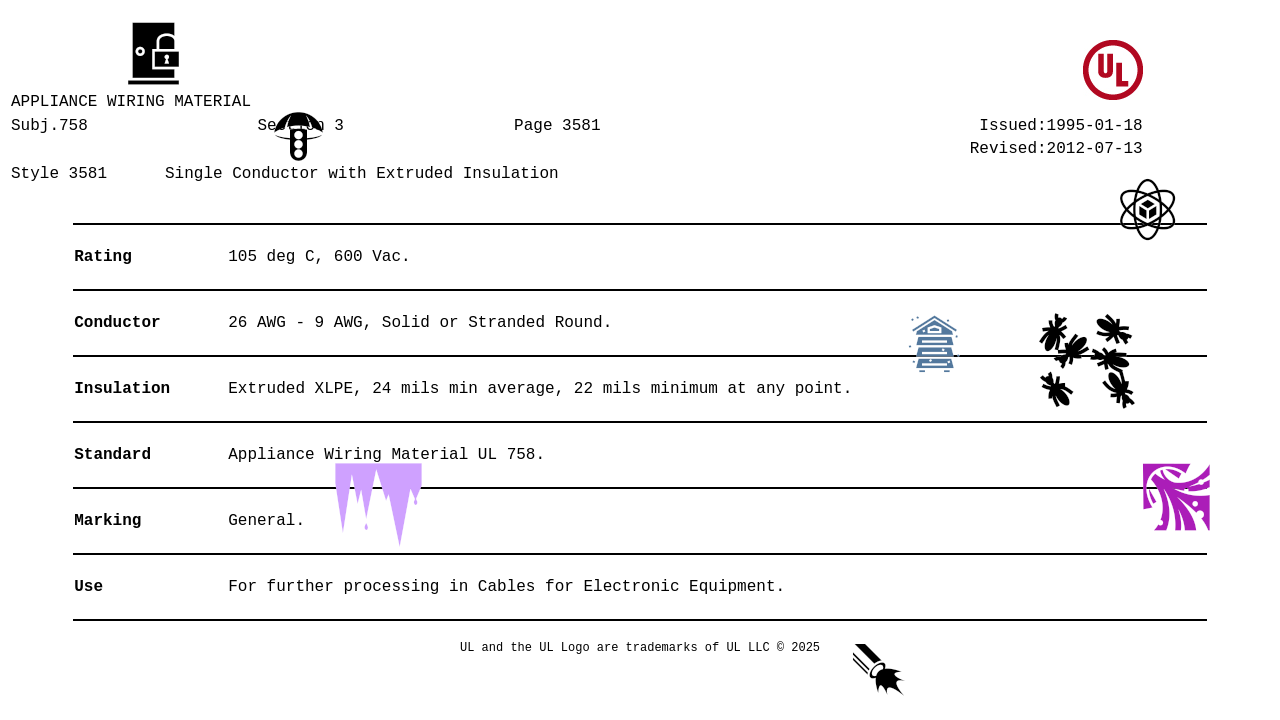  What do you see at coordinates (1176, 497) in the screenshot?
I see `activate breath attack or special ability` at bounding box center [1176, 497].